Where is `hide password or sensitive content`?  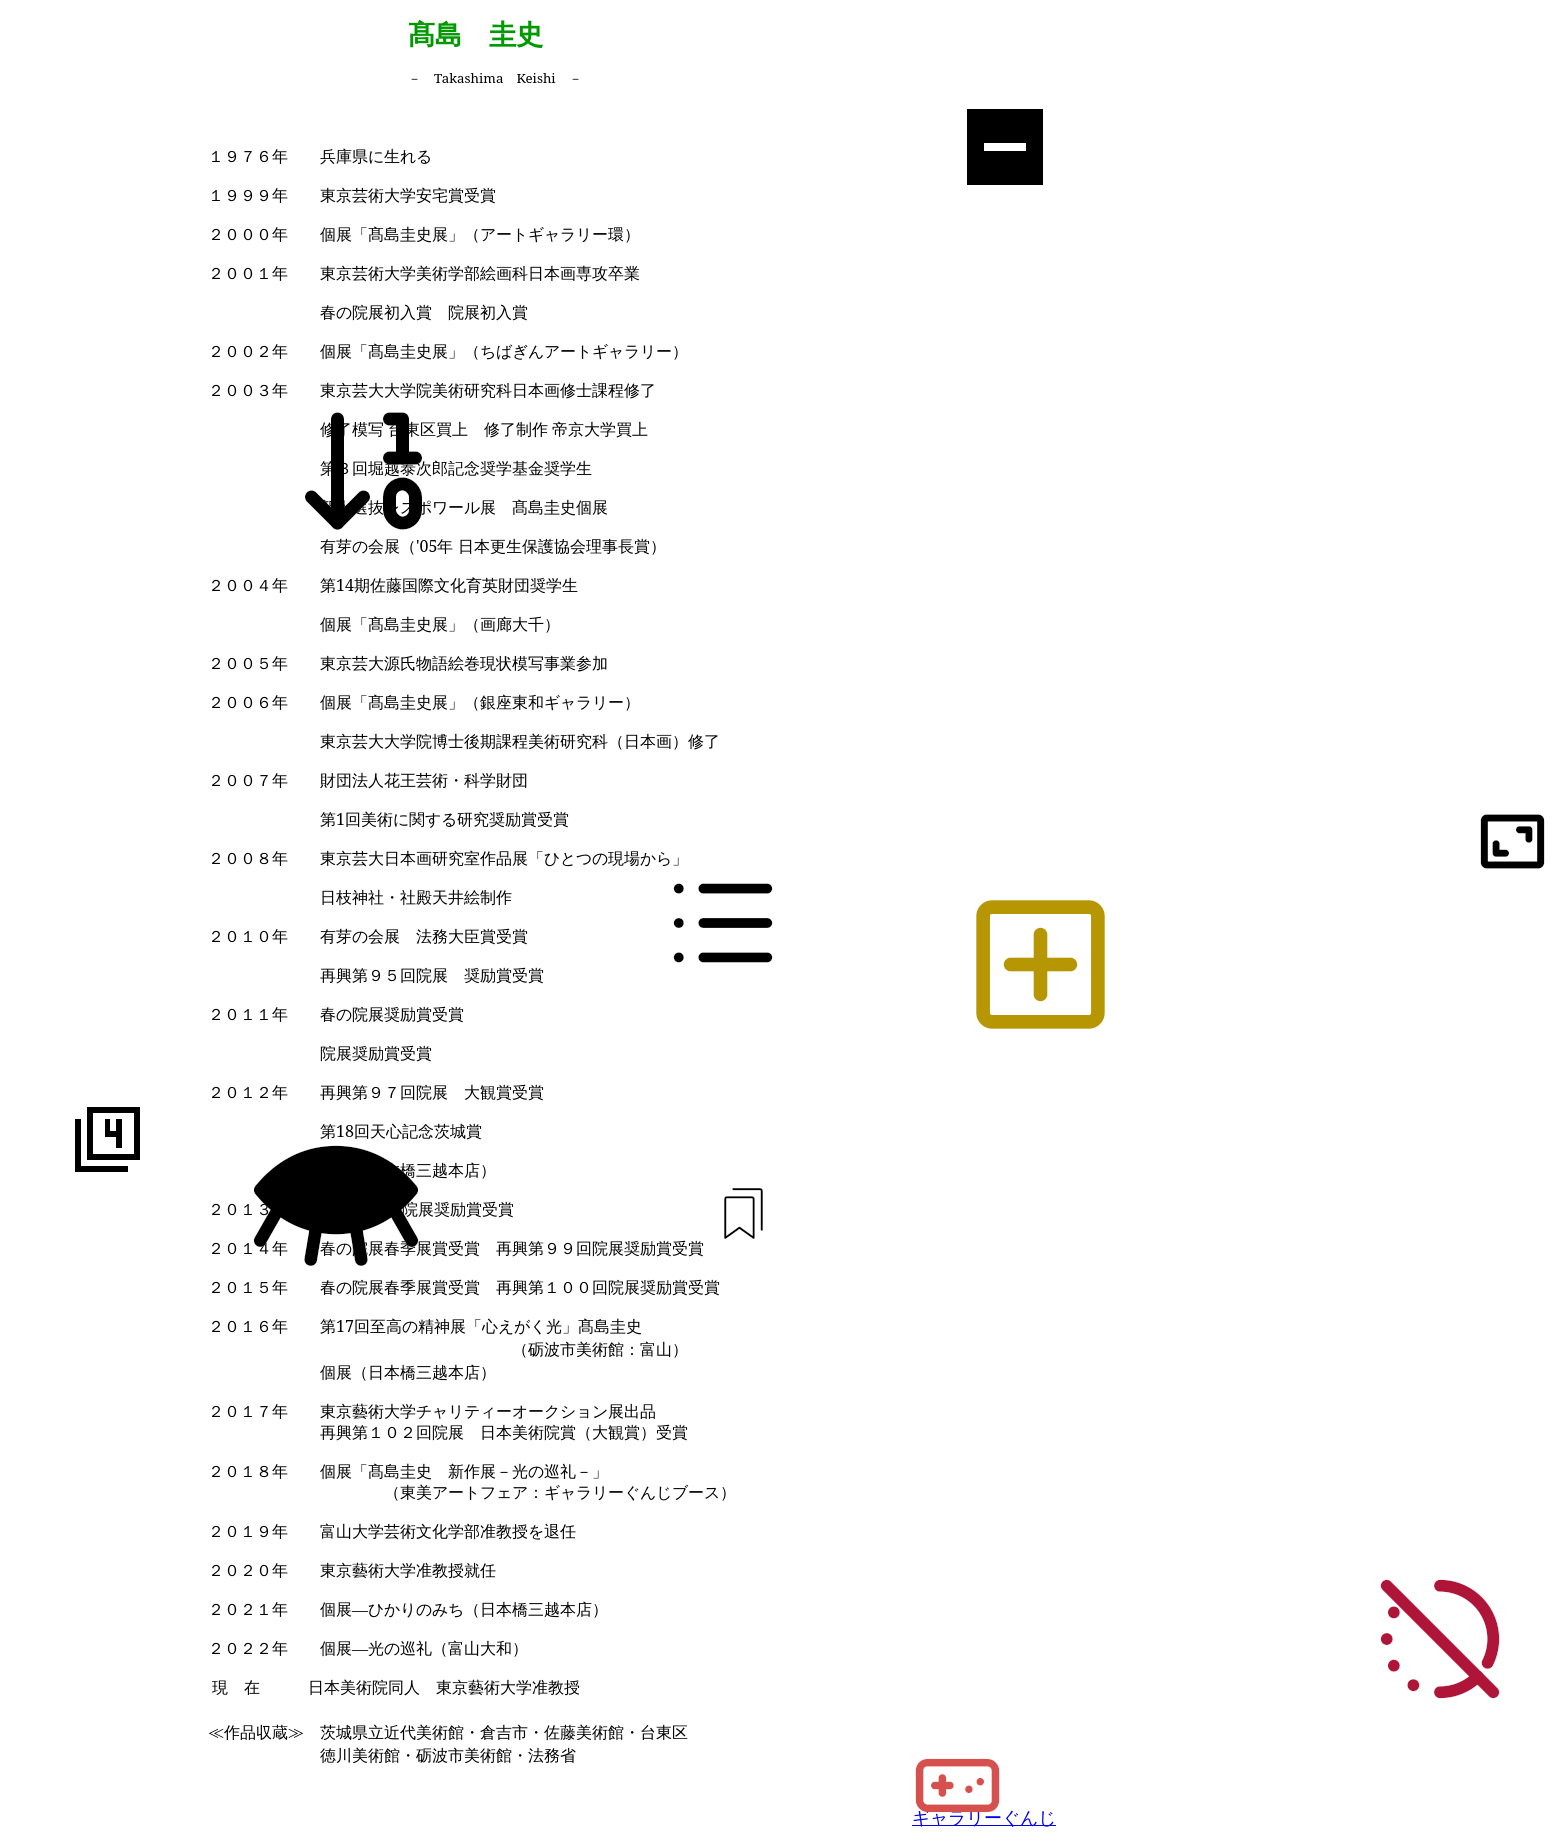 hide password or sensitive content is located at coordinates (336, 1209).